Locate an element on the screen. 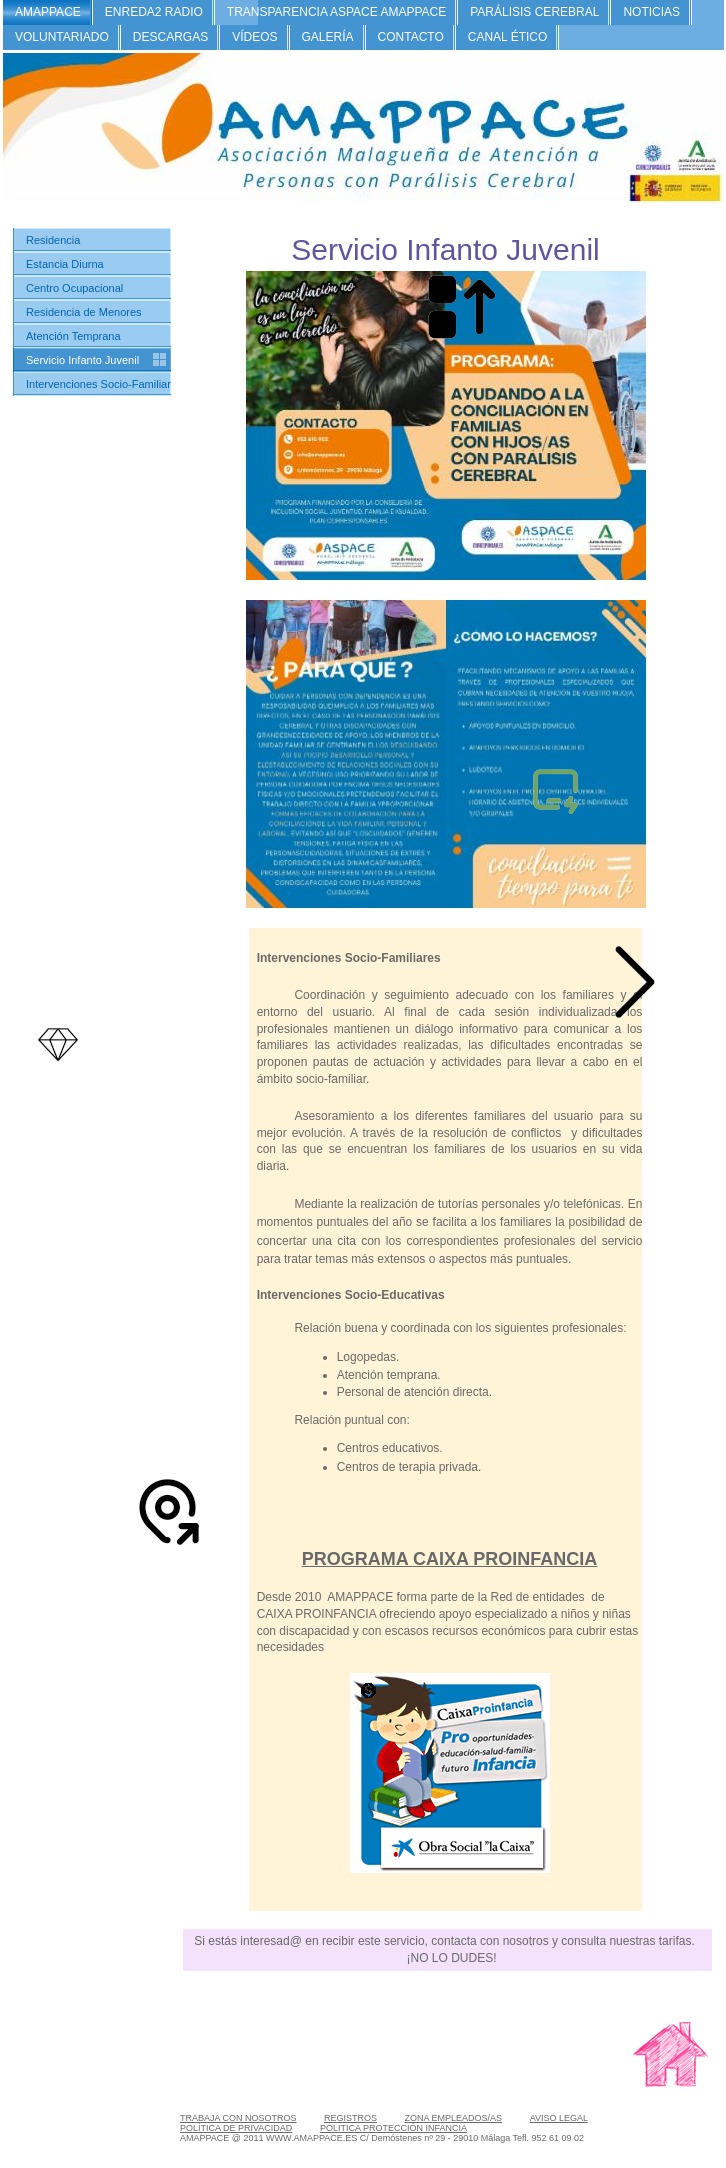 The width and height of the screenshot is (726, 2168). open sketch design app is located at coordinates (58, 1044).